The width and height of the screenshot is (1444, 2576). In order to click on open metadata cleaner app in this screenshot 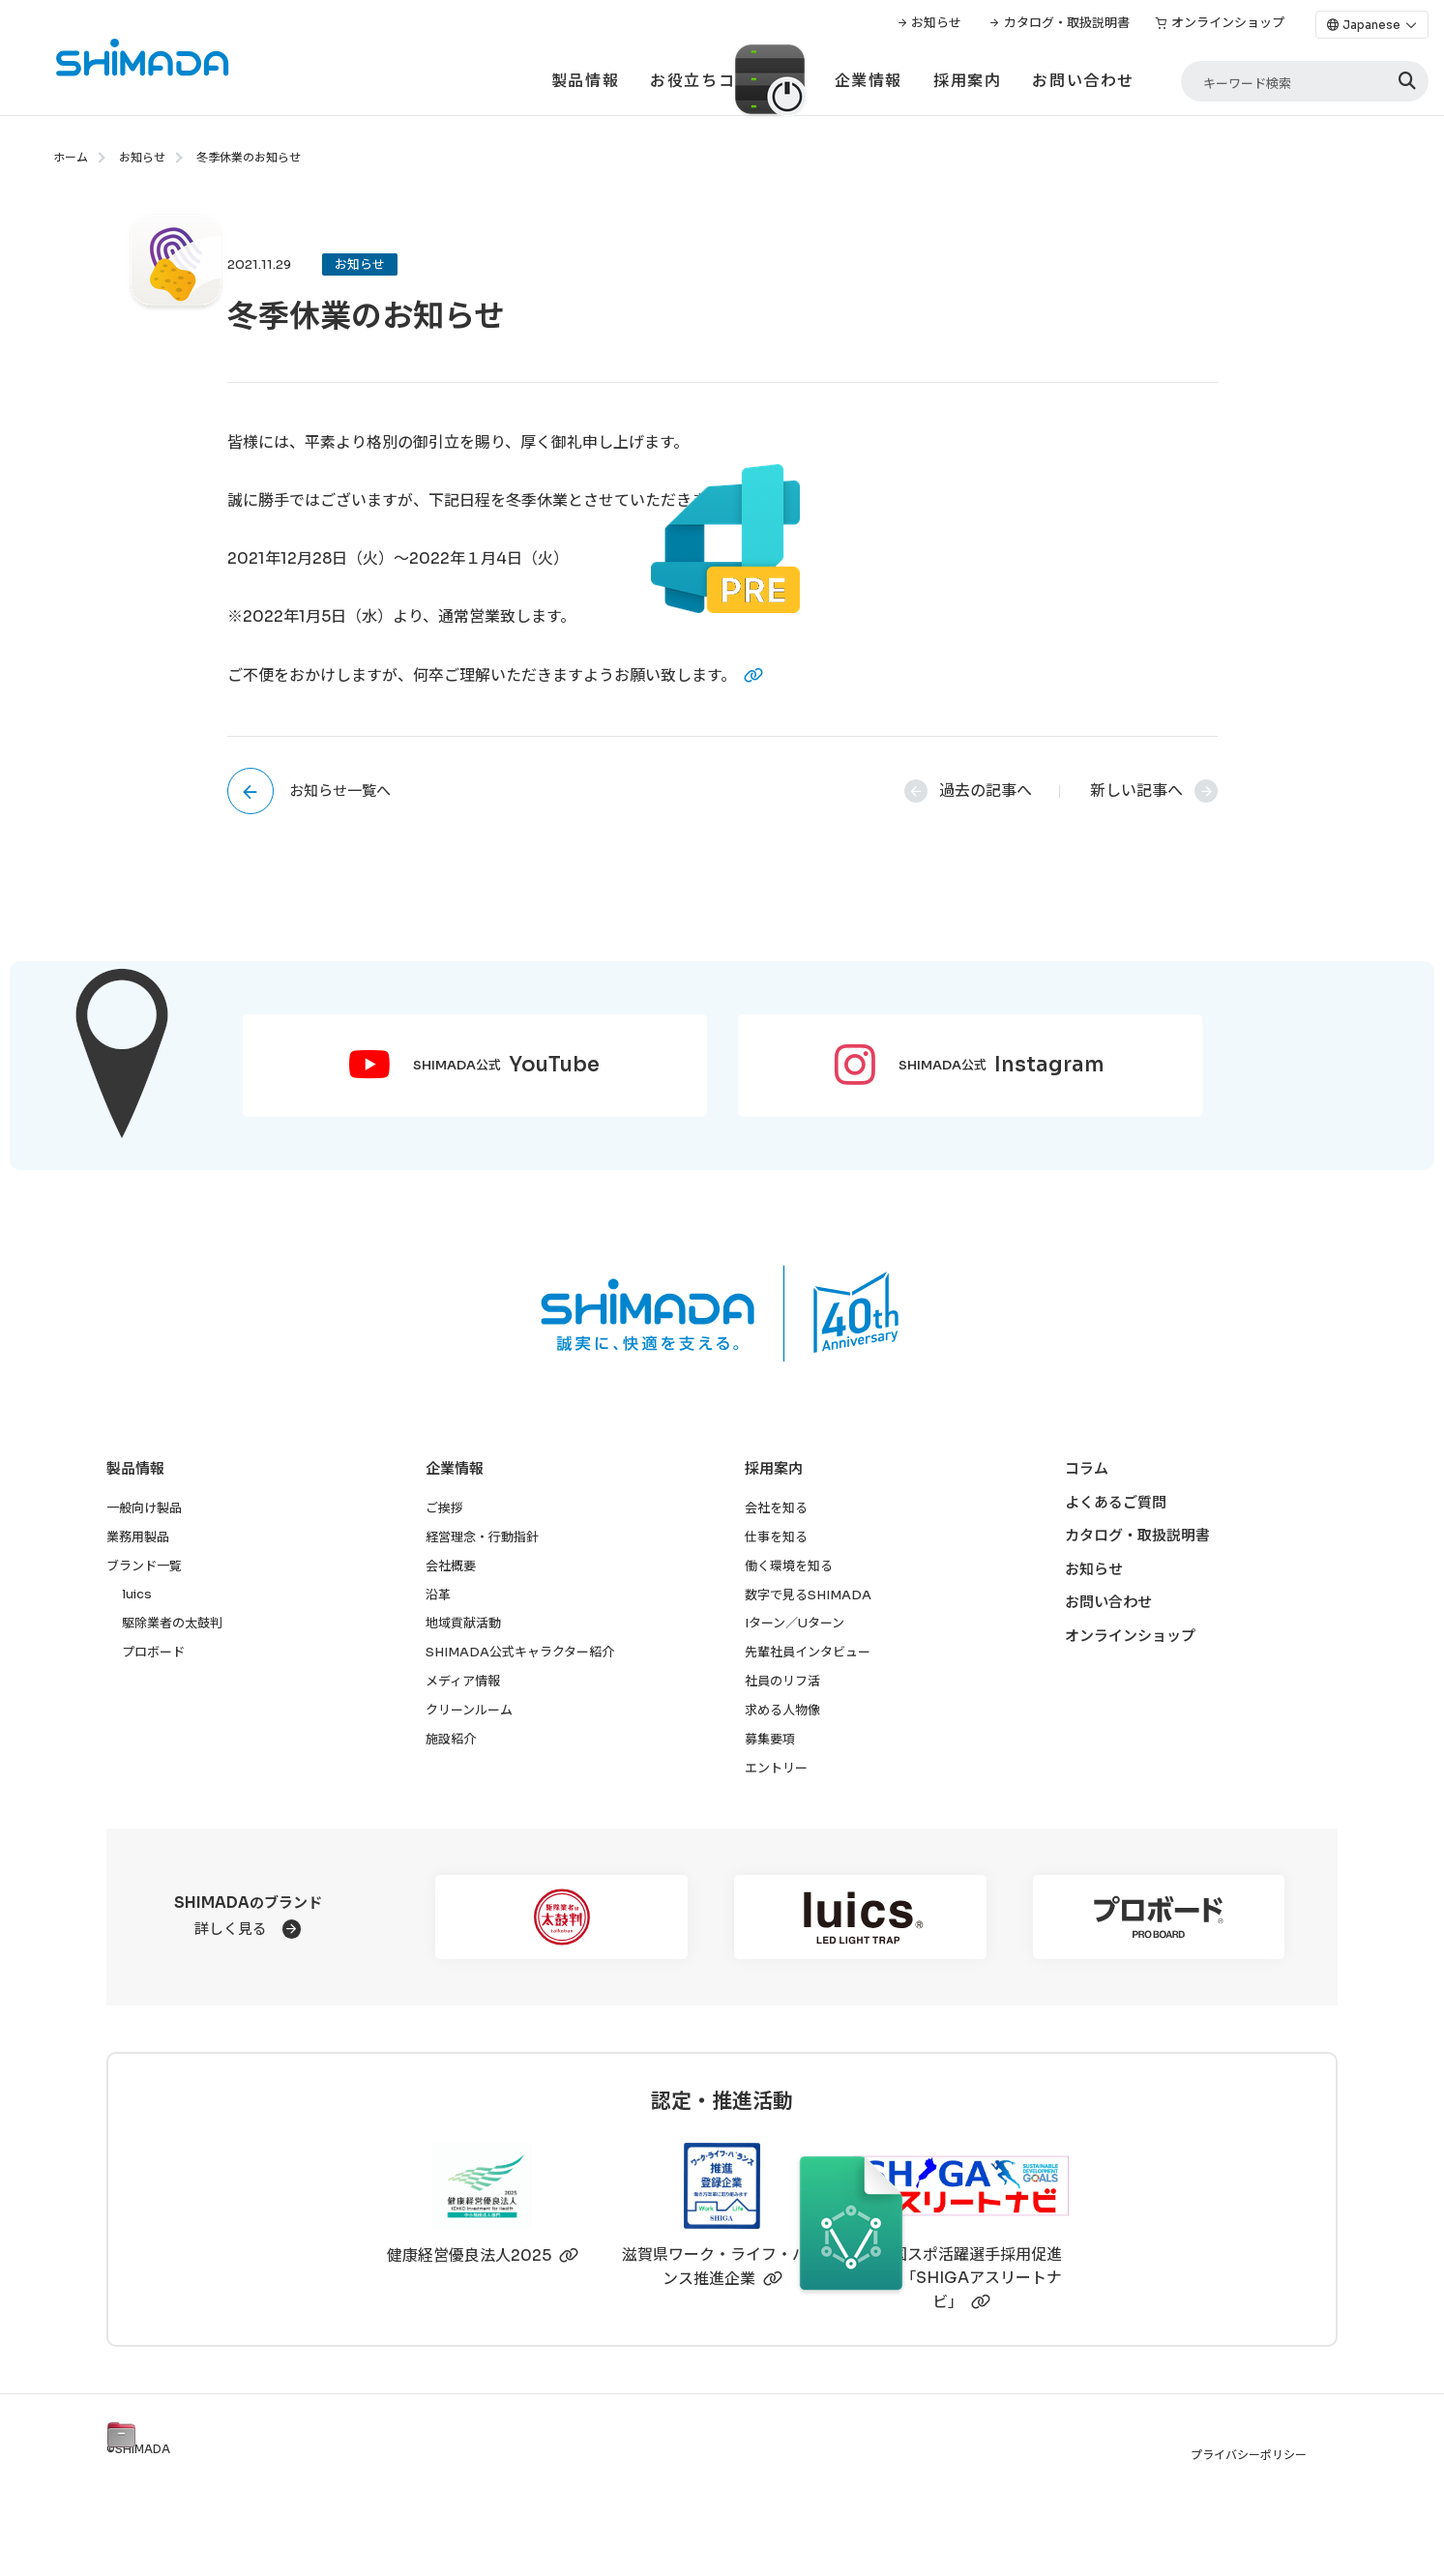, I will do `click(176, 260)`.